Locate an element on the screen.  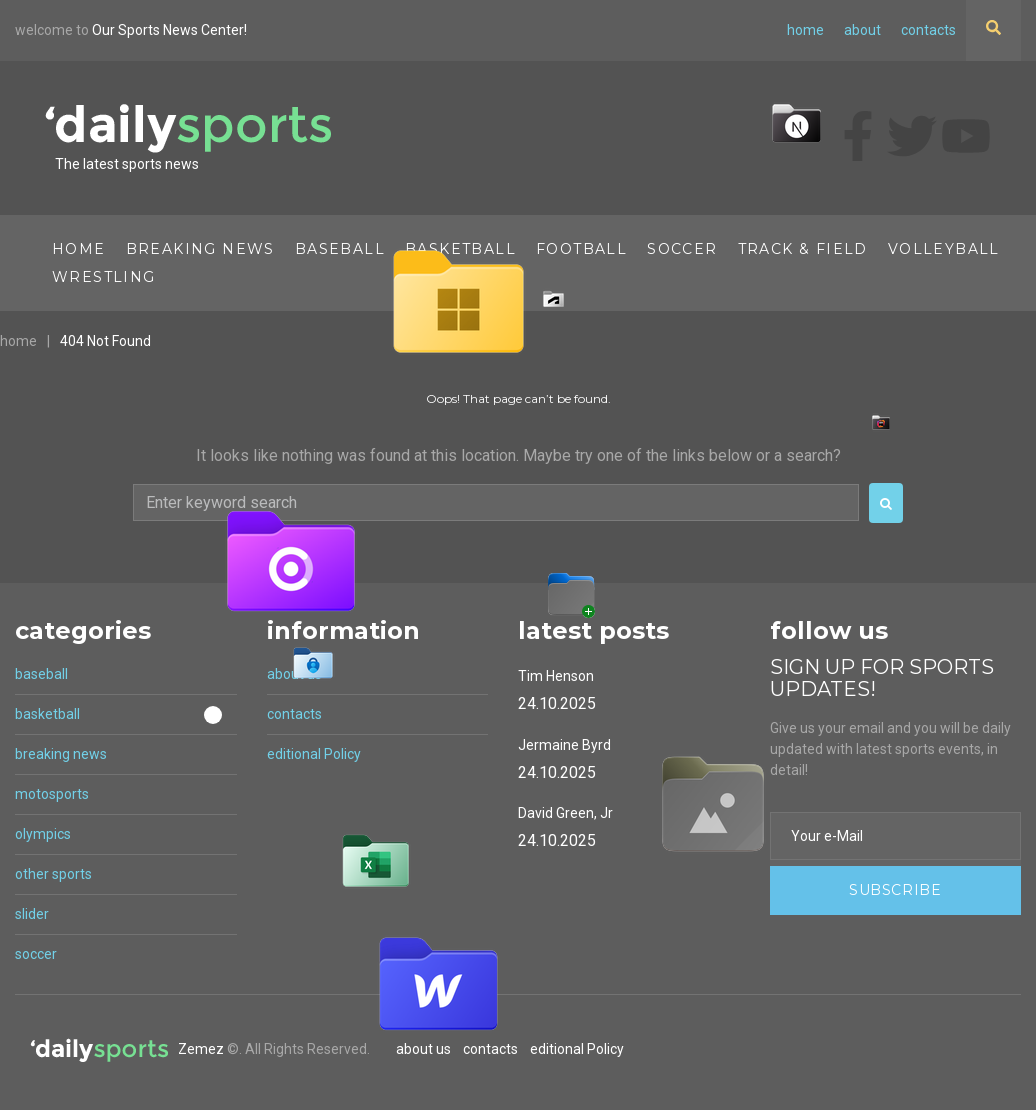
folder containing microsoft authenticator app data is located at coordinates (313, 664).